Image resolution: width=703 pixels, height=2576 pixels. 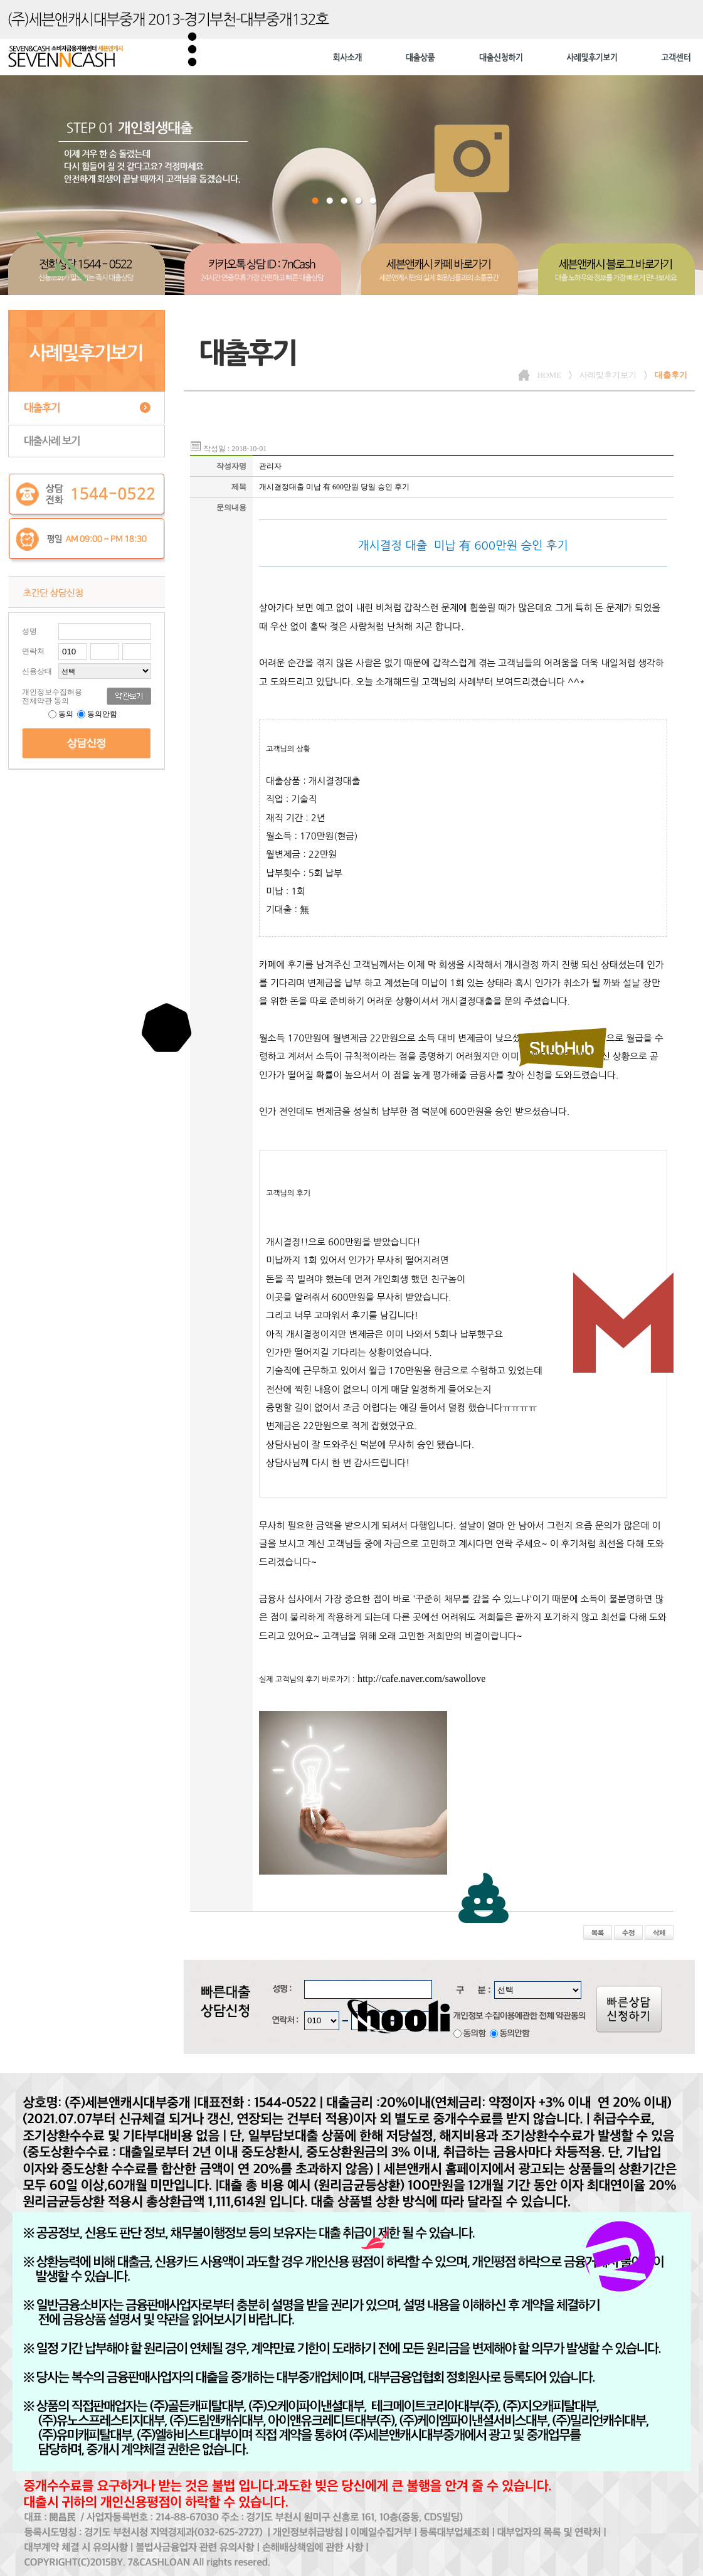 I want to click on add a poop emoji reaction, so click(x=484, y=1898).